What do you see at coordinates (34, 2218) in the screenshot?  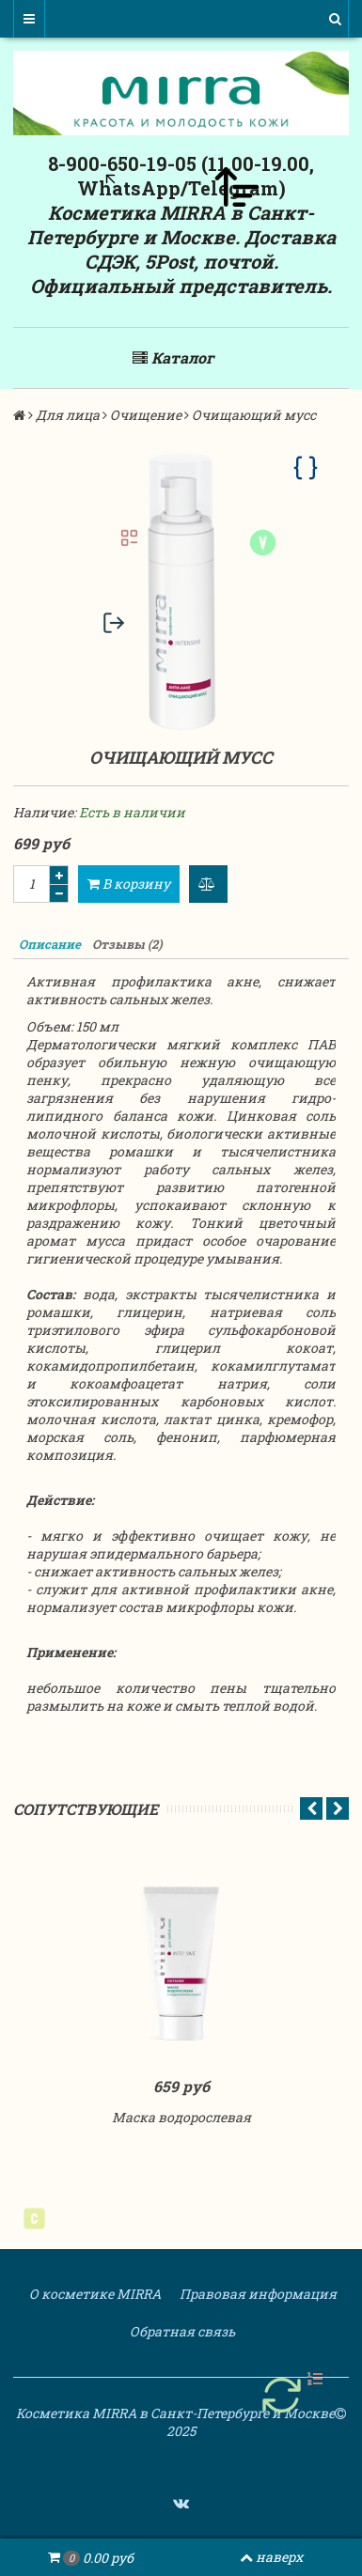 I see `indicates a "C" grade or rating` at bounding box center [34, 2218].